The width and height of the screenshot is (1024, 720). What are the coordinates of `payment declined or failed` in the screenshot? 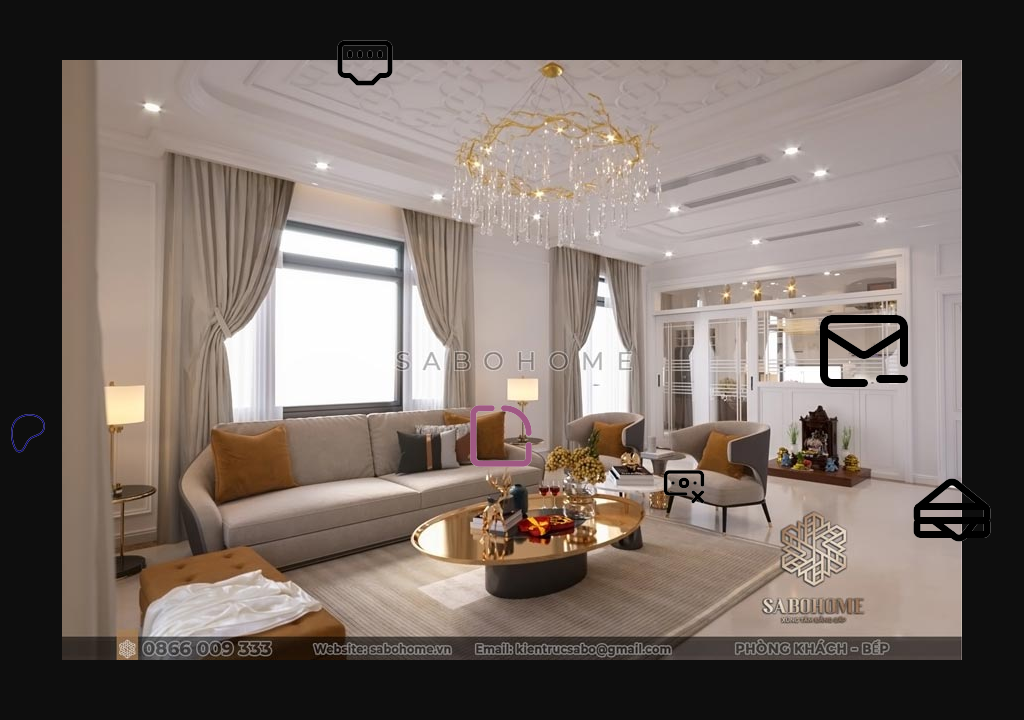 It's located at (684, 483).